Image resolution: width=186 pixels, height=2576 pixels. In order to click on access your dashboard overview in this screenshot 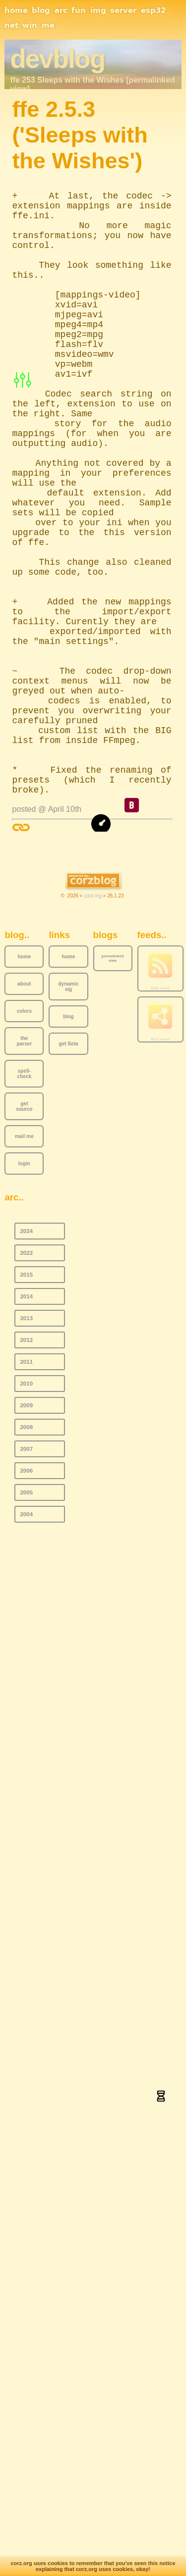, I will do `click(101, 823)`.